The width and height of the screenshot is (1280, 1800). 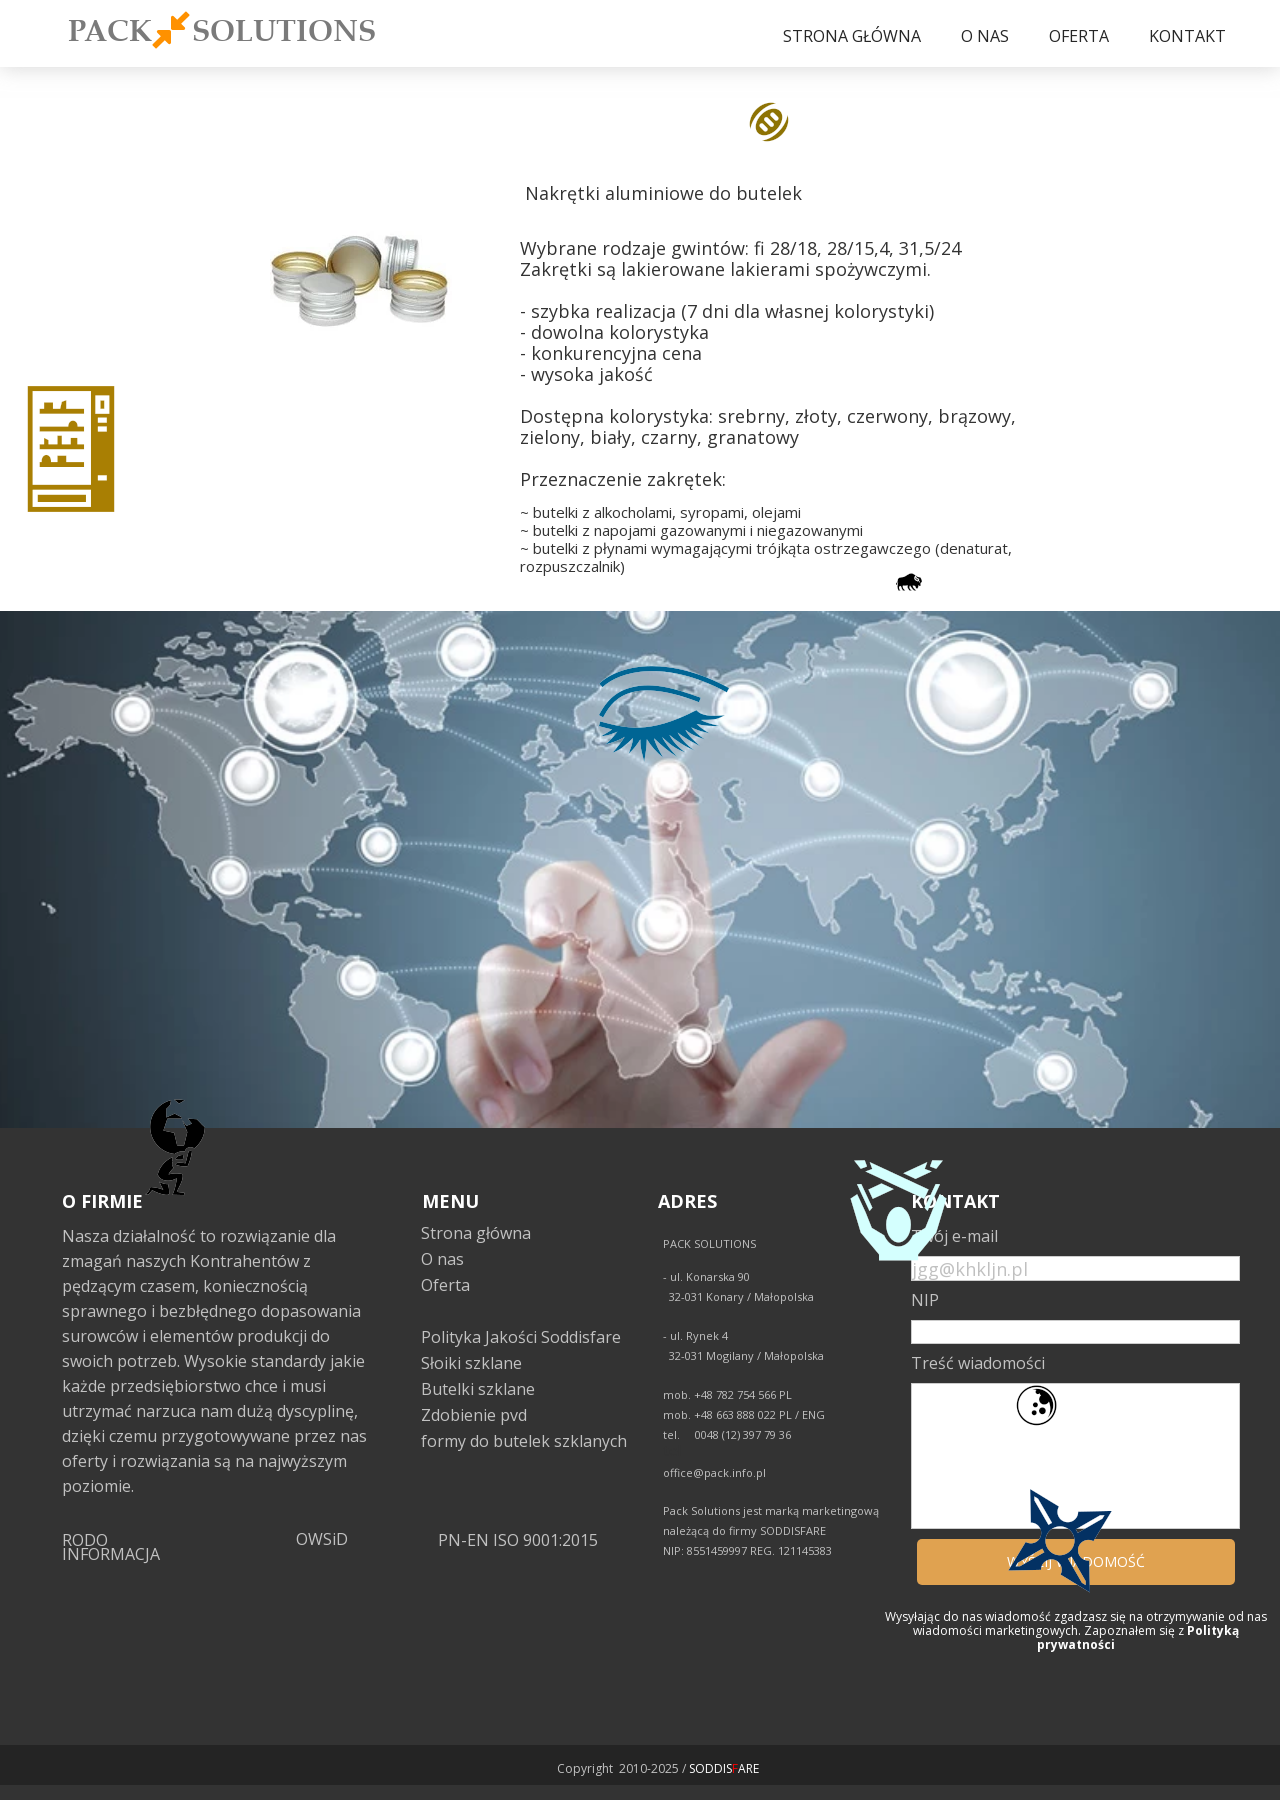 What do you see at coordinates (1036, 1405) in the screenshot?
I see `select the 8-ball in a pool or billiards game` at bounding box center [1036, 1405].